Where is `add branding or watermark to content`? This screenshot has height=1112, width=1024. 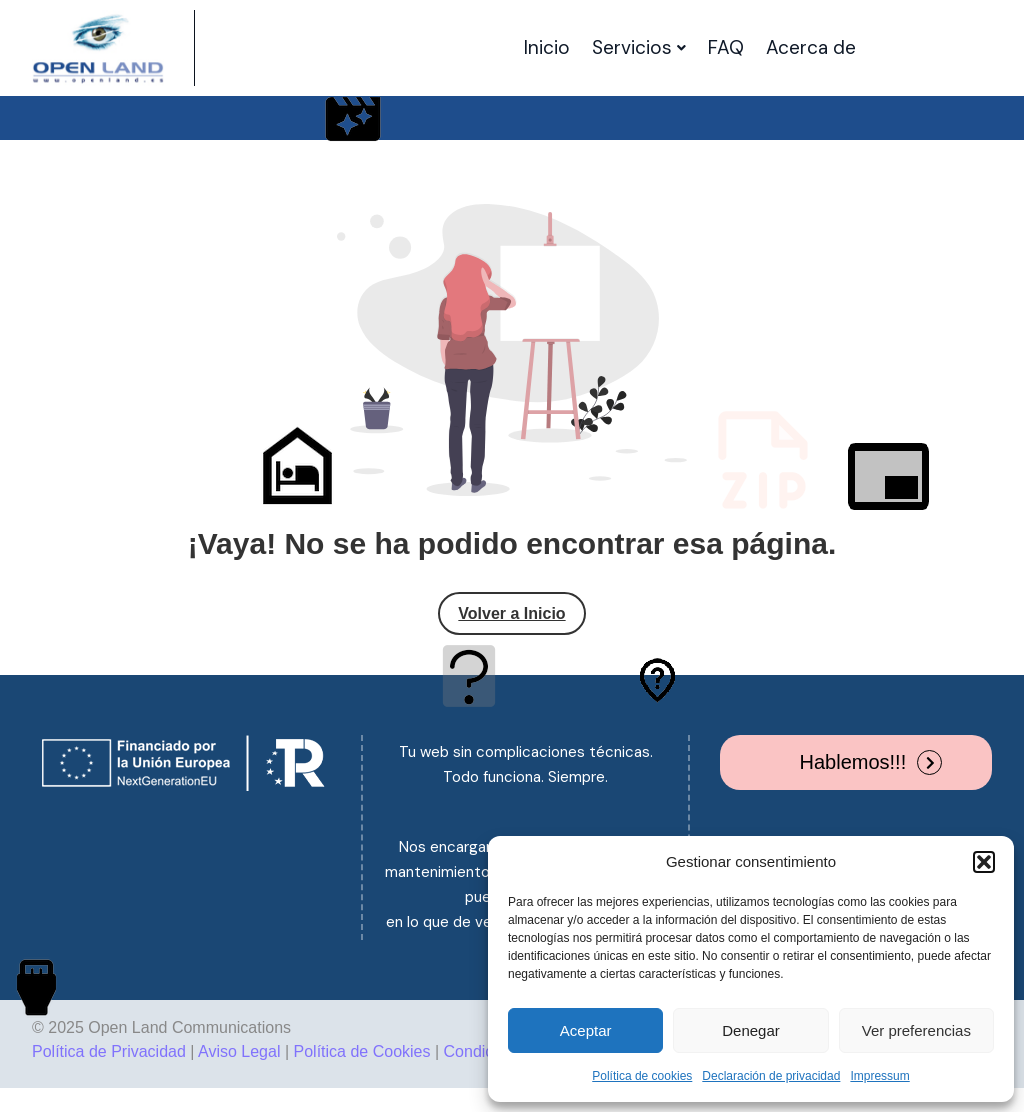 add branding or watermark to content is located at coordinates (888, 476).